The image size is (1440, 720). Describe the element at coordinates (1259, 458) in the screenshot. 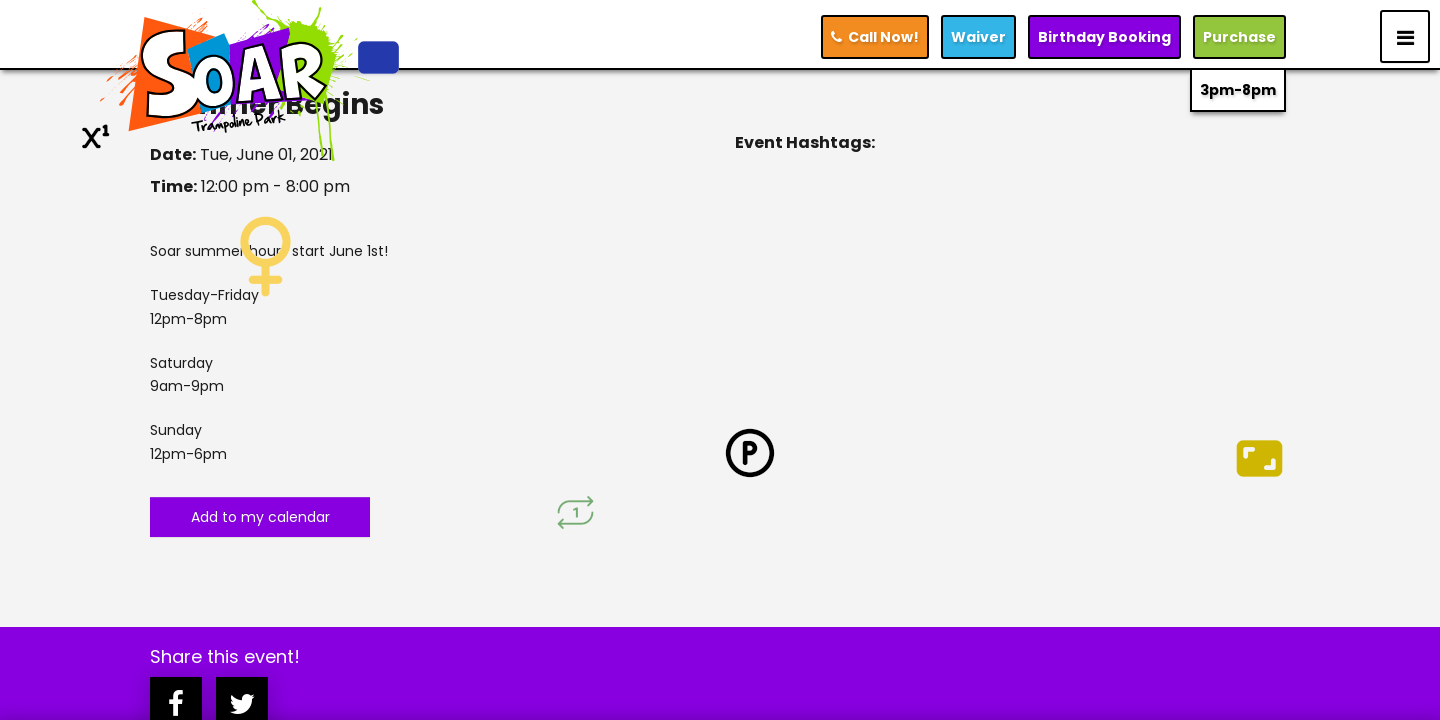

I see `adjust image or video aspect ratio` at that location.